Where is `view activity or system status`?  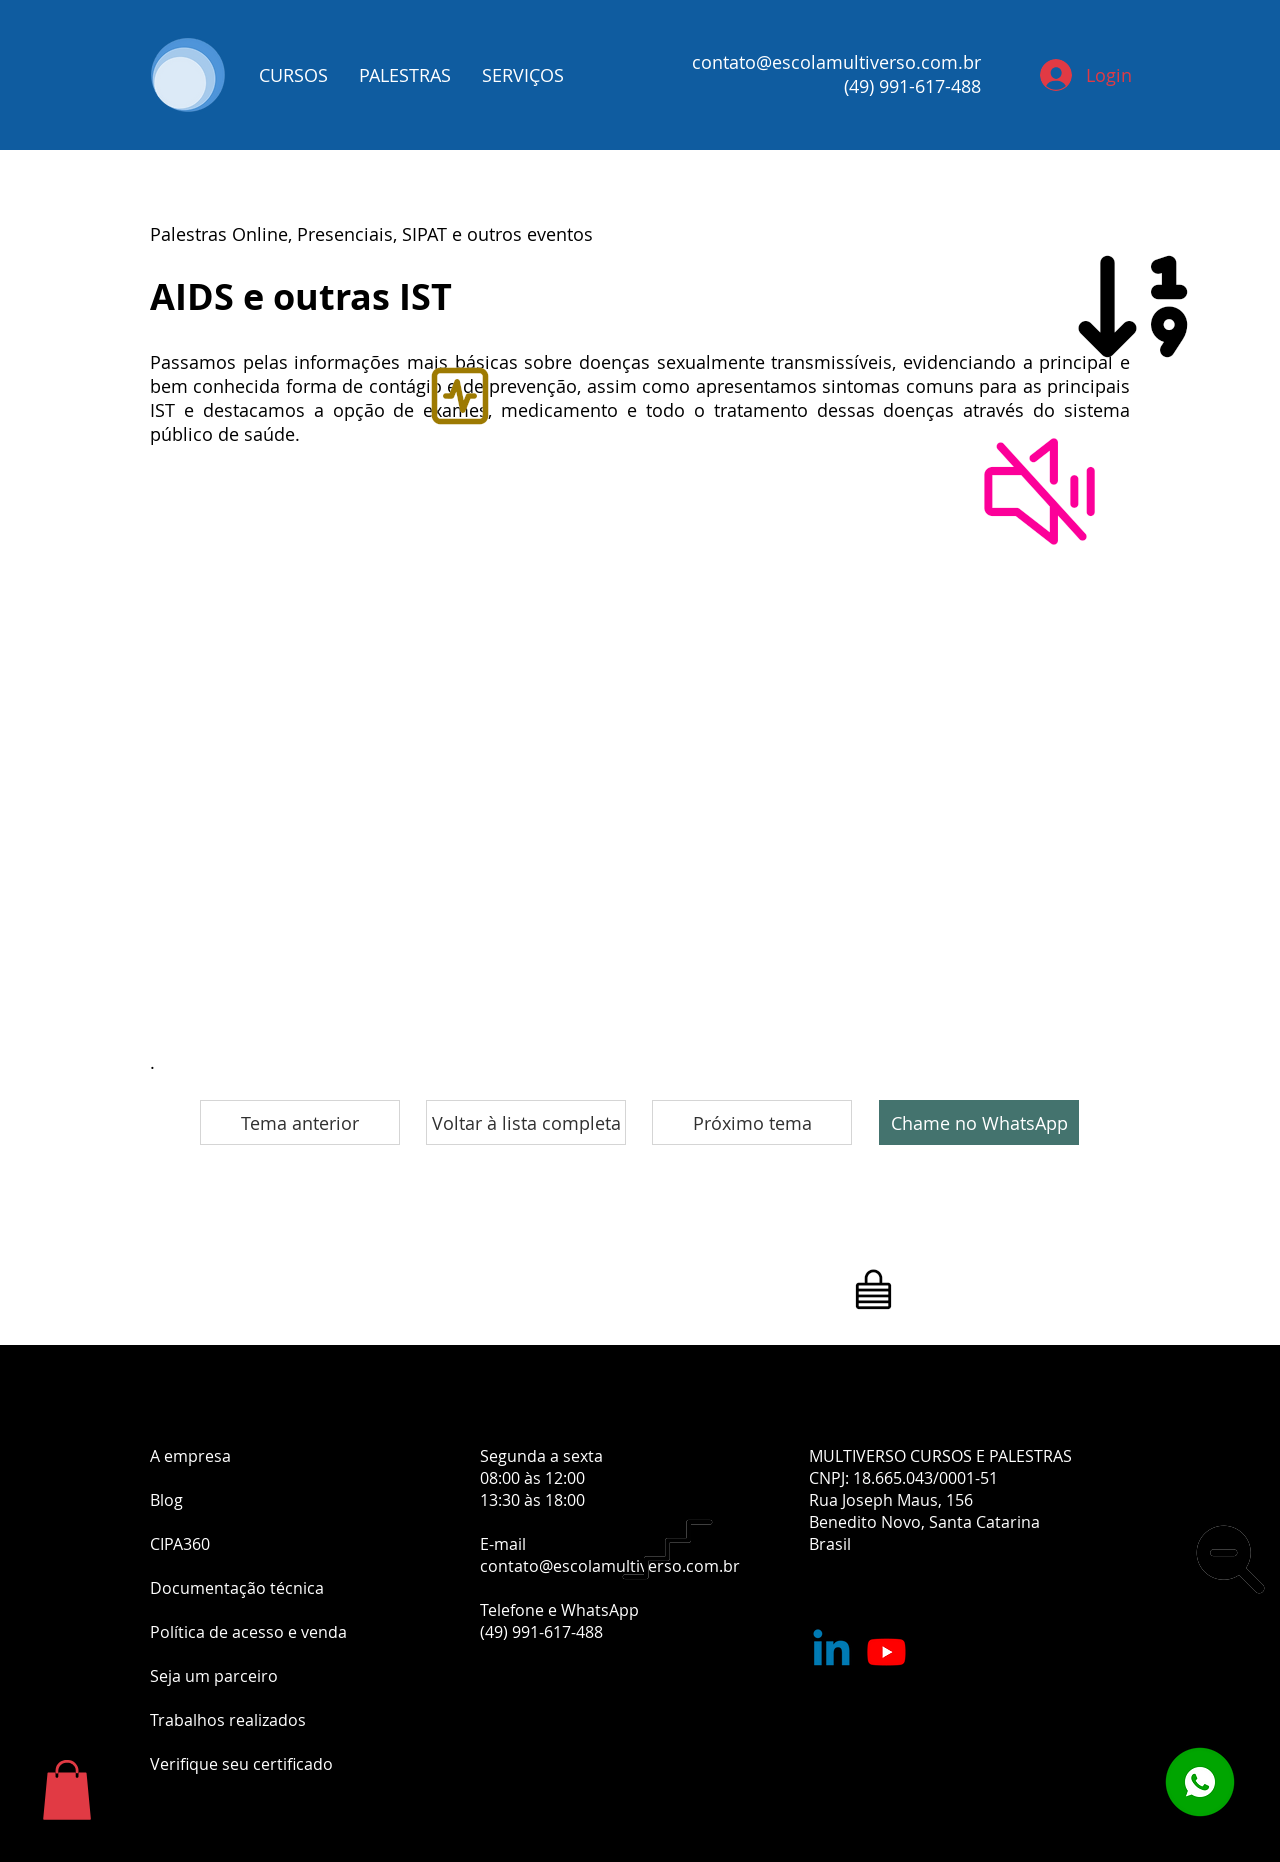
view activity or system status is located at coordinates (460, 396).